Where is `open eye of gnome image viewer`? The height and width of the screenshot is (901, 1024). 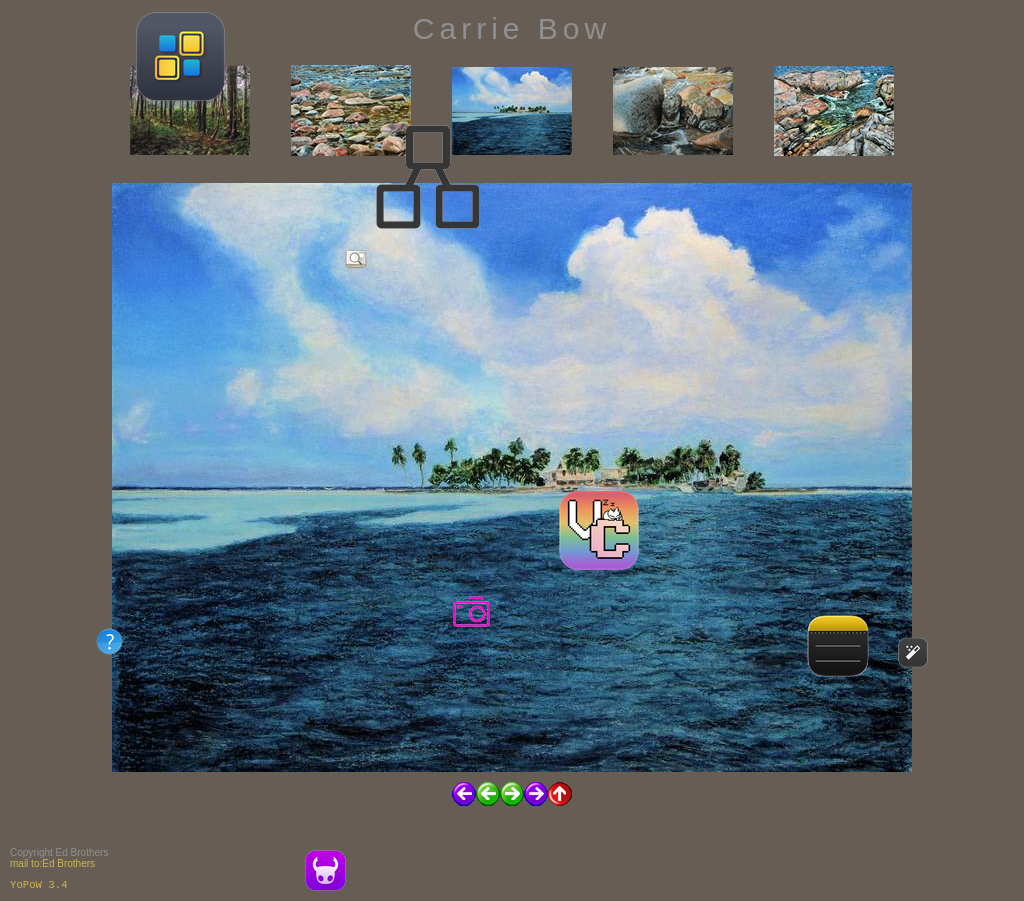
open eye of gnome image viewer is located at coordinates (356, 259).